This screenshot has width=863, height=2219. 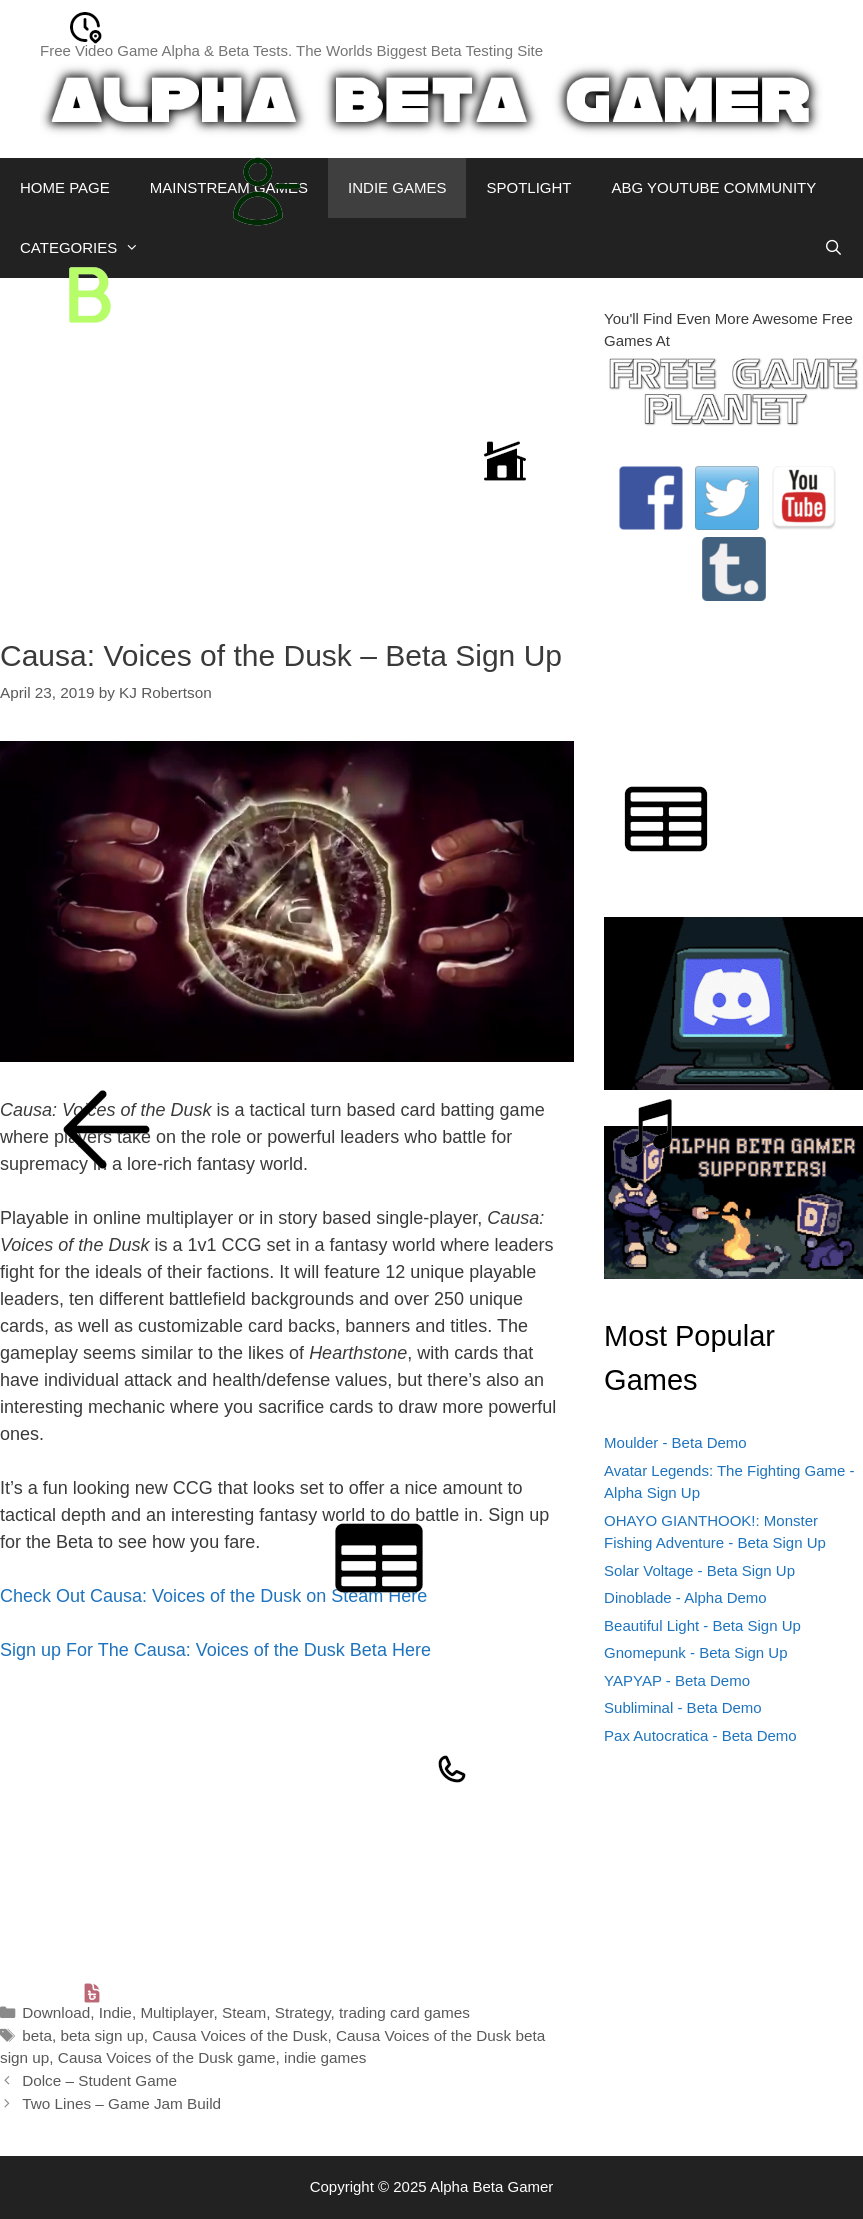 I want to click on make a phone call, so click(x=451, y=1769).